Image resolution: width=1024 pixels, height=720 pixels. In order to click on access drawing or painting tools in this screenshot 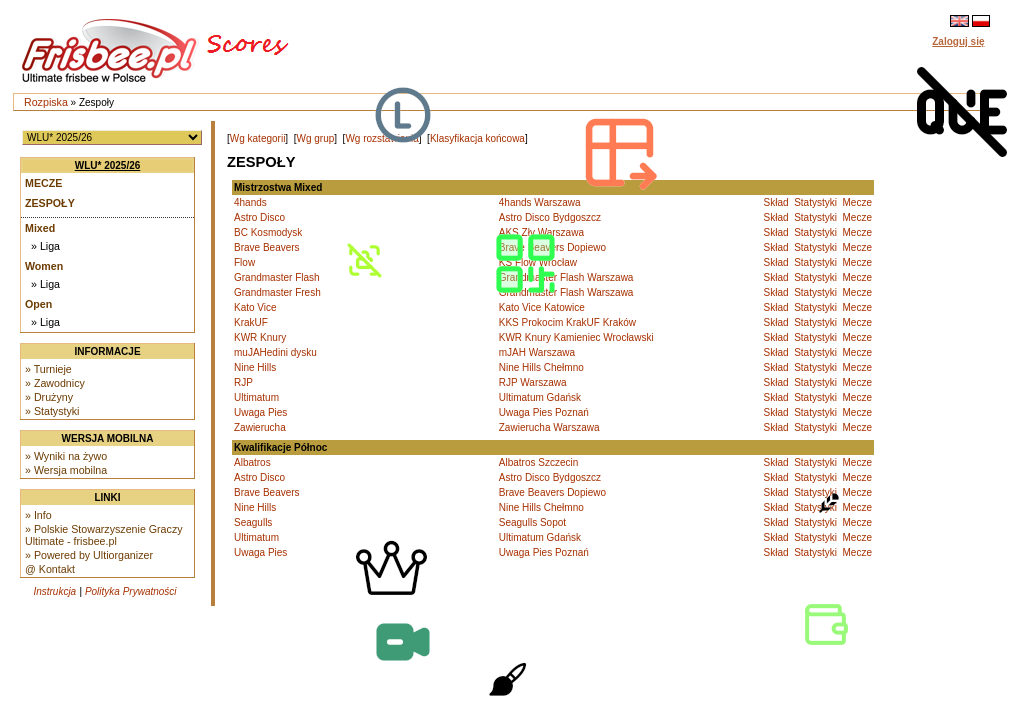, I will do `click(509, 680)`.